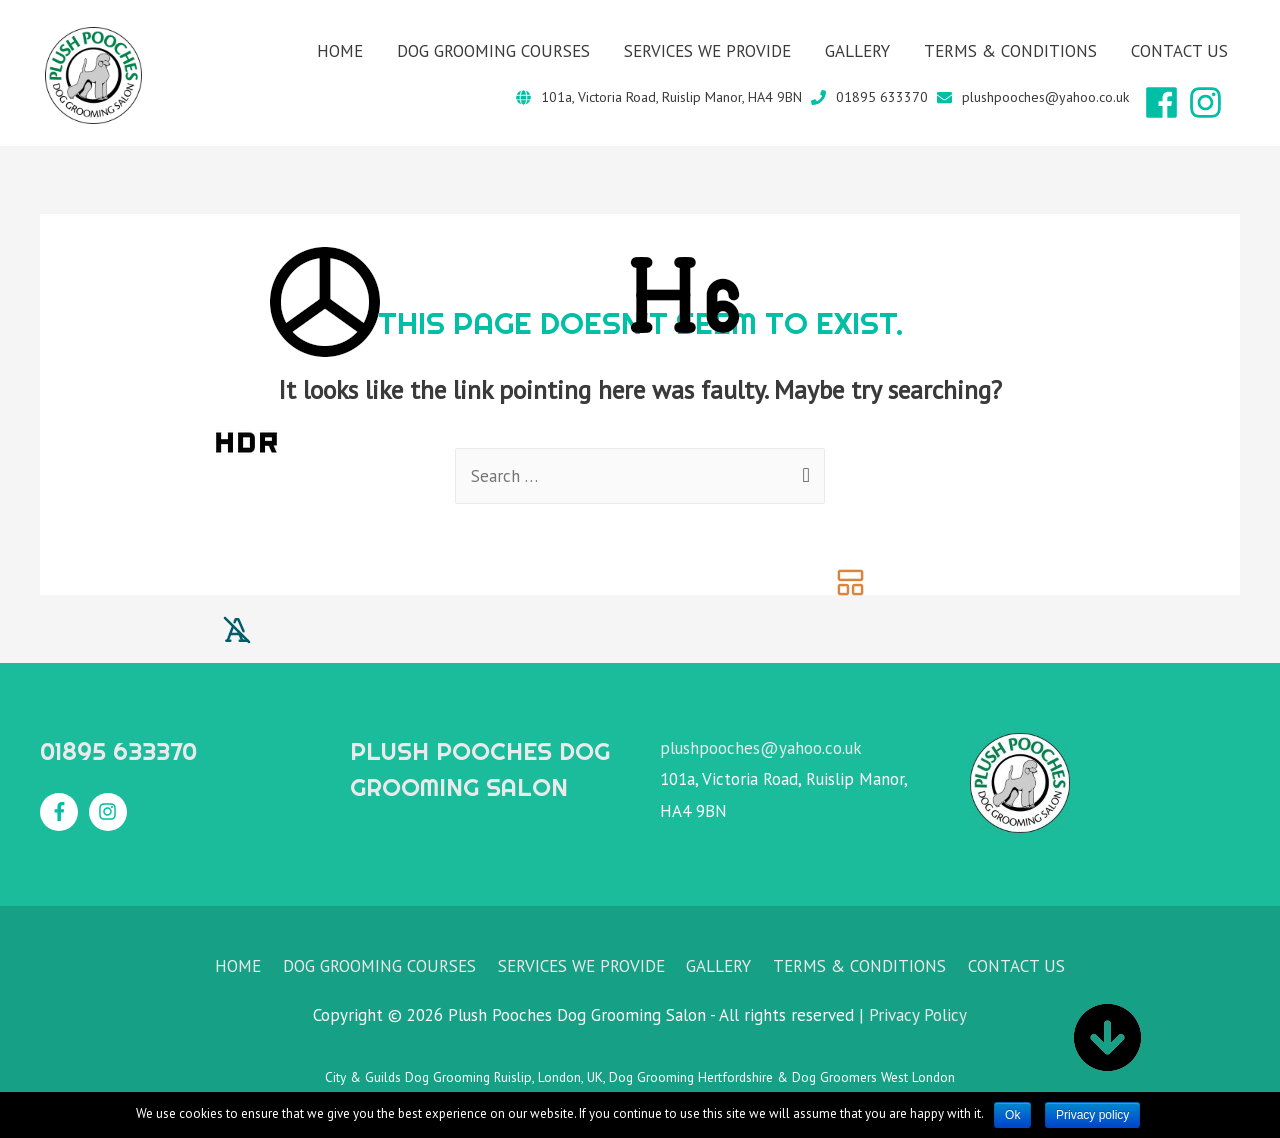  What do you see at coordinates (850, 582) in the screenshot?
I see `switch to top panel layout view` at bounding box center [850, 582].